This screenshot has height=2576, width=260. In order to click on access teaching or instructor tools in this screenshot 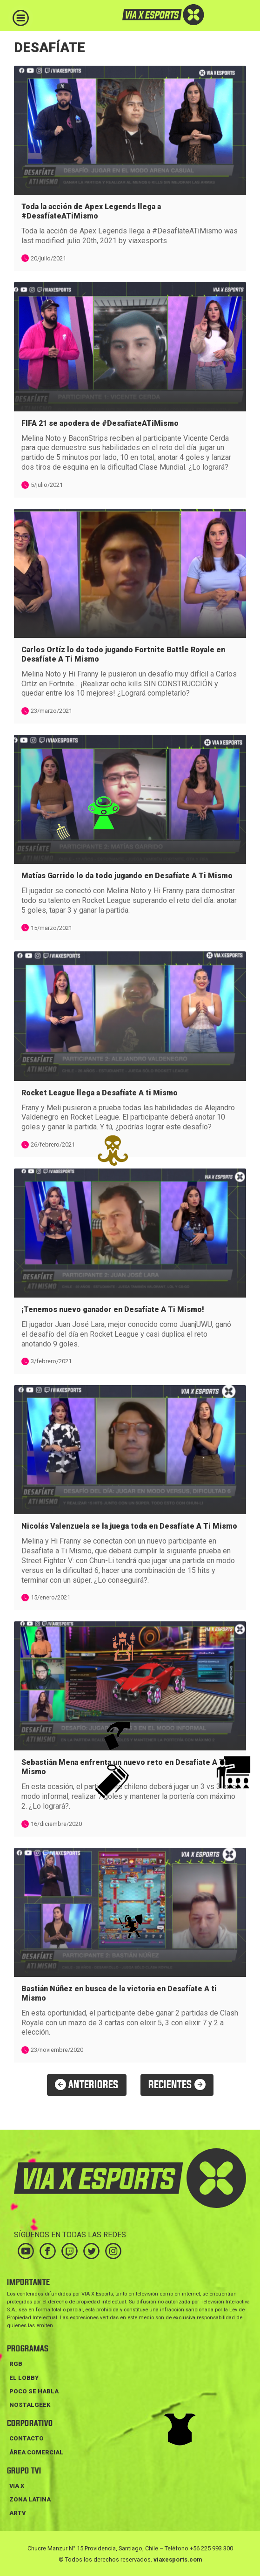, I will do `click(233, 1771)`.